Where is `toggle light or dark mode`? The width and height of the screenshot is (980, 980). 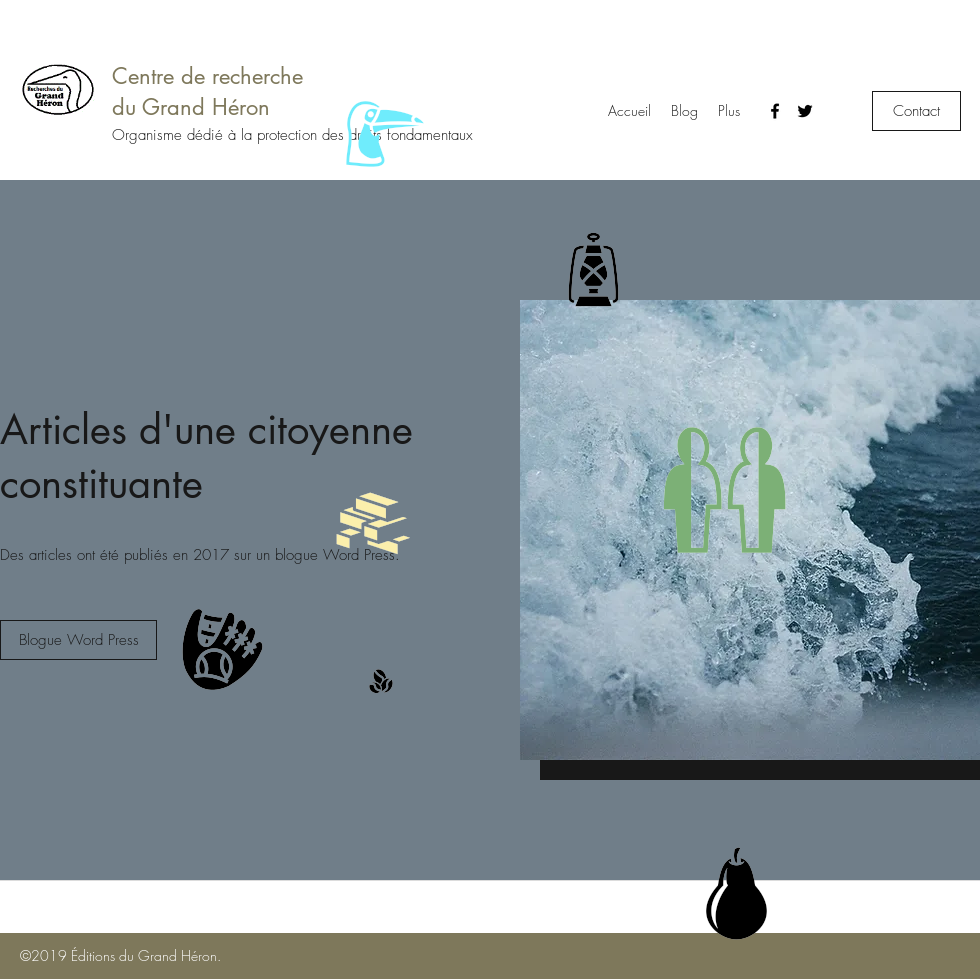
toggle light or dark mode is located at coordinates (593, 269).